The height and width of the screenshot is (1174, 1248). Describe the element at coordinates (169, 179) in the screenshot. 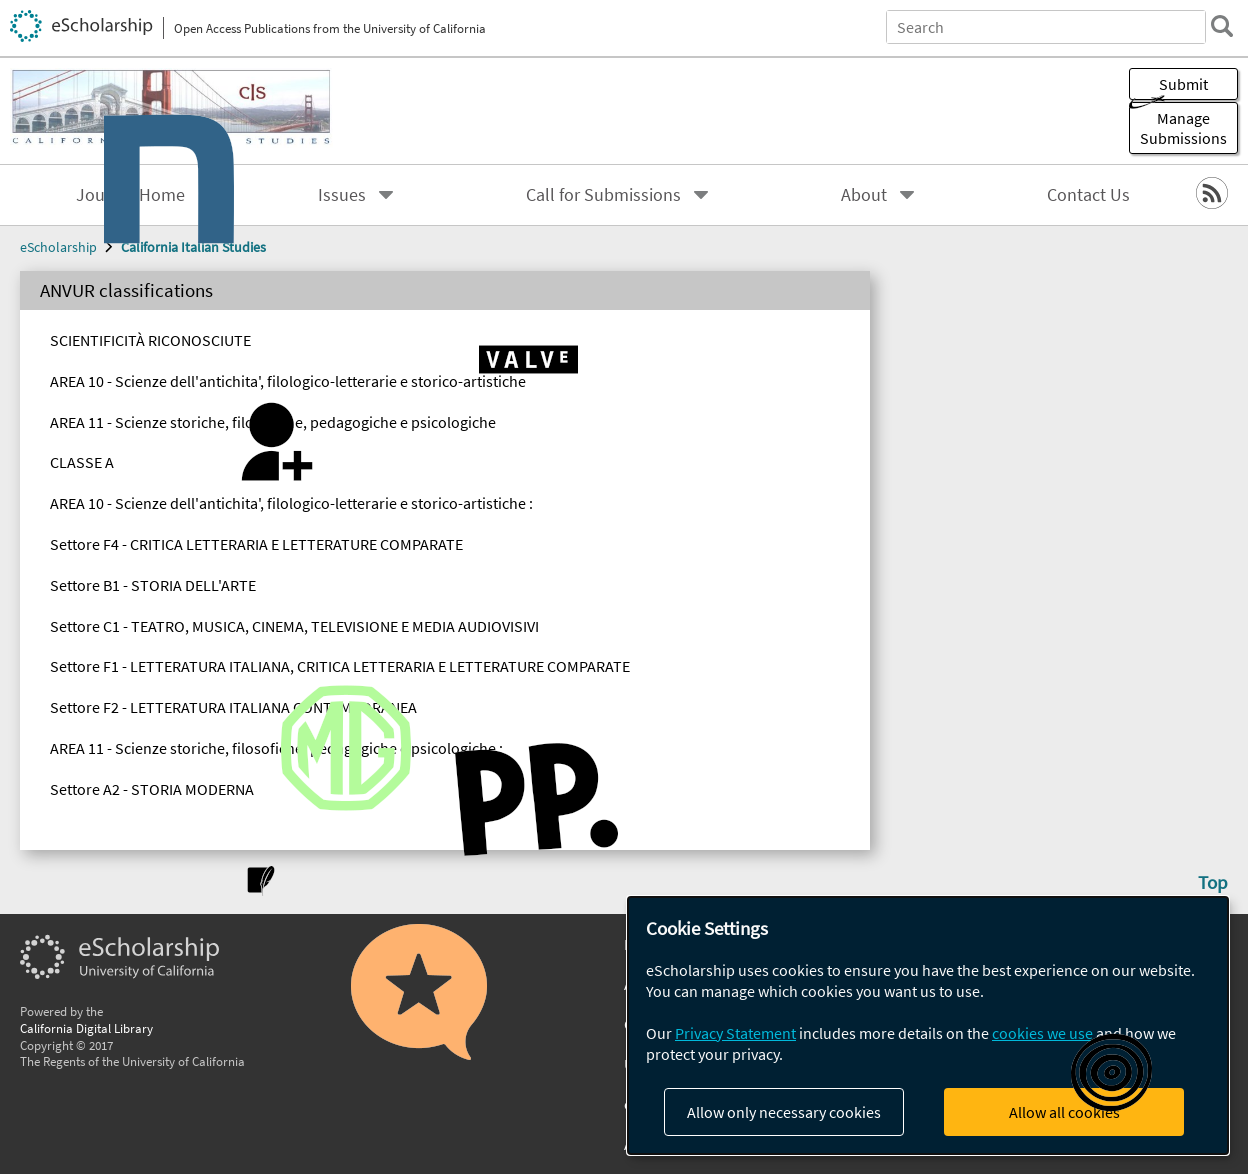

I see `open the Note app` at that location.